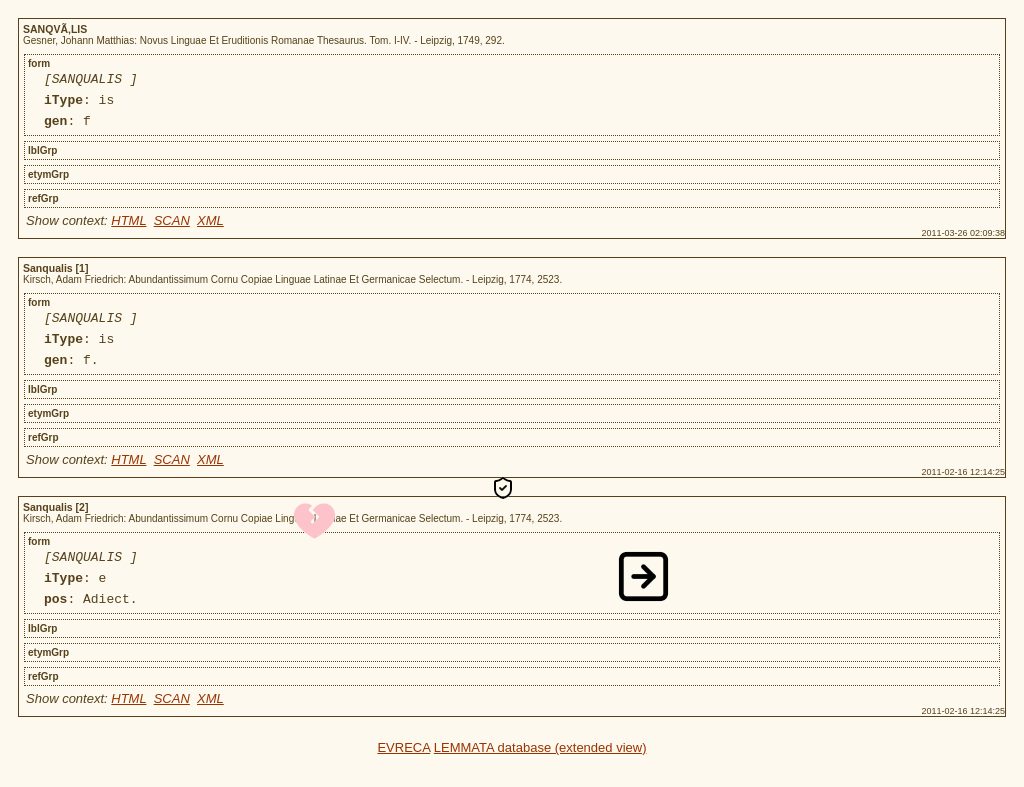 The image size is (1024, 787). Describe the element at coordinates (643, 576) in the screenshot. I see `proceed to the next step or screen` at that location.